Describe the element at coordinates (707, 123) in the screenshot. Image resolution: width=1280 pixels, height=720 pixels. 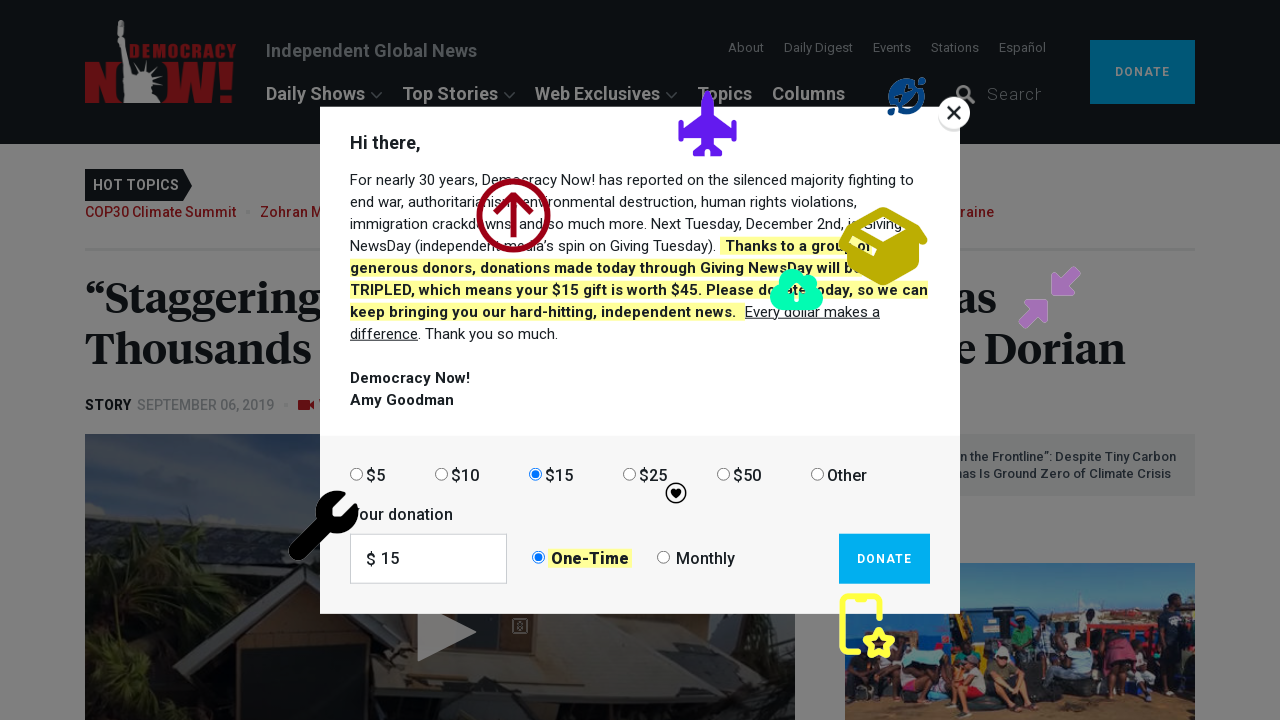
I see `access flight or aviation features` at that location.